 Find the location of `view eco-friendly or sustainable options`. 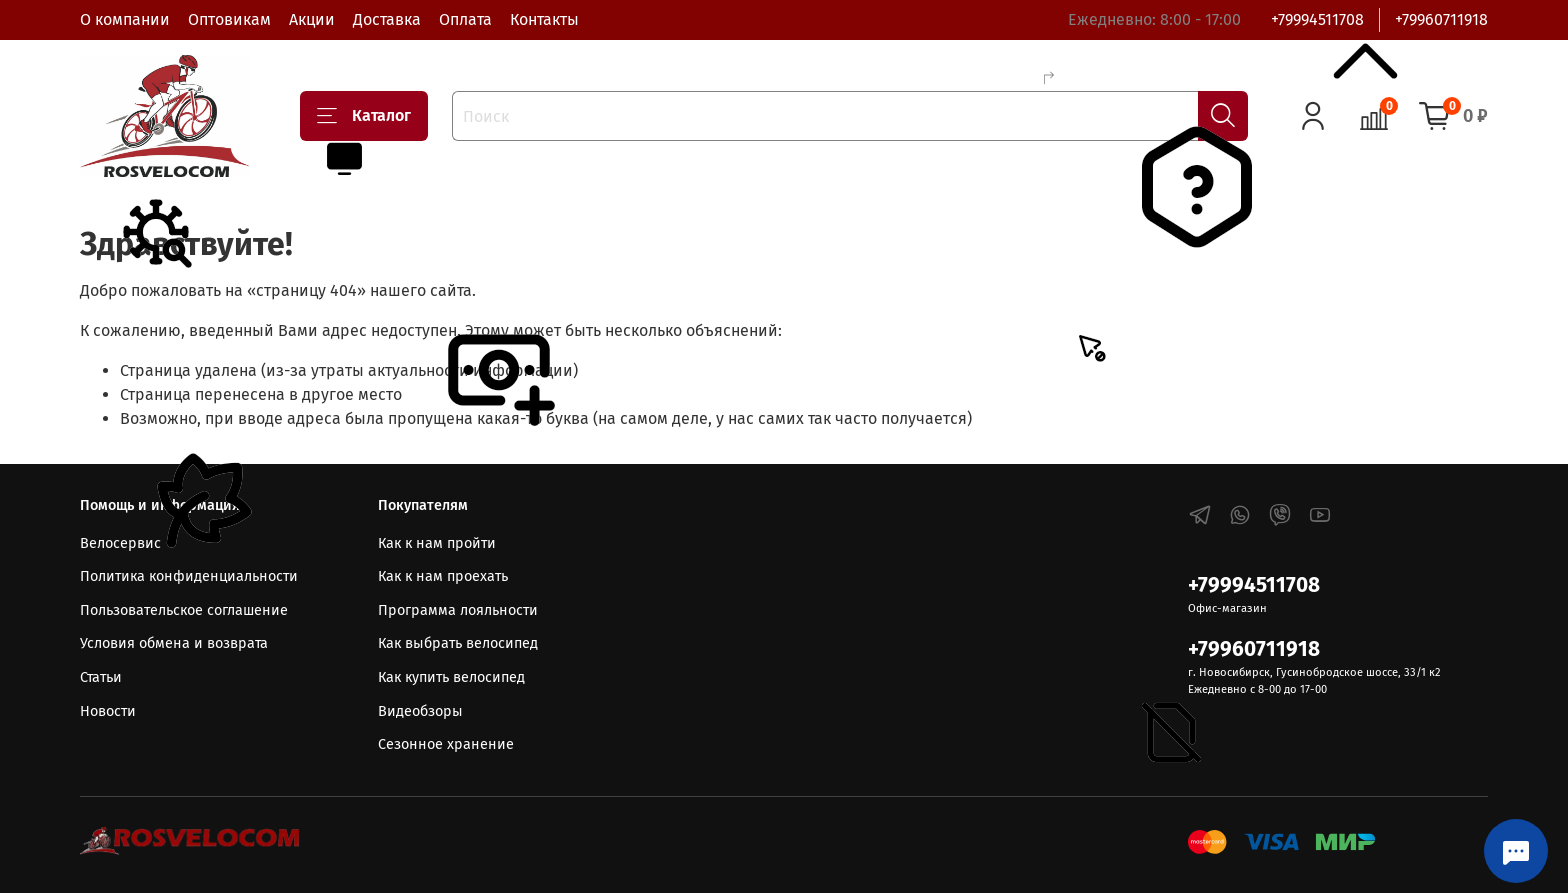

view eco-friendly or sustainable options is located at coordinates (204, 500).